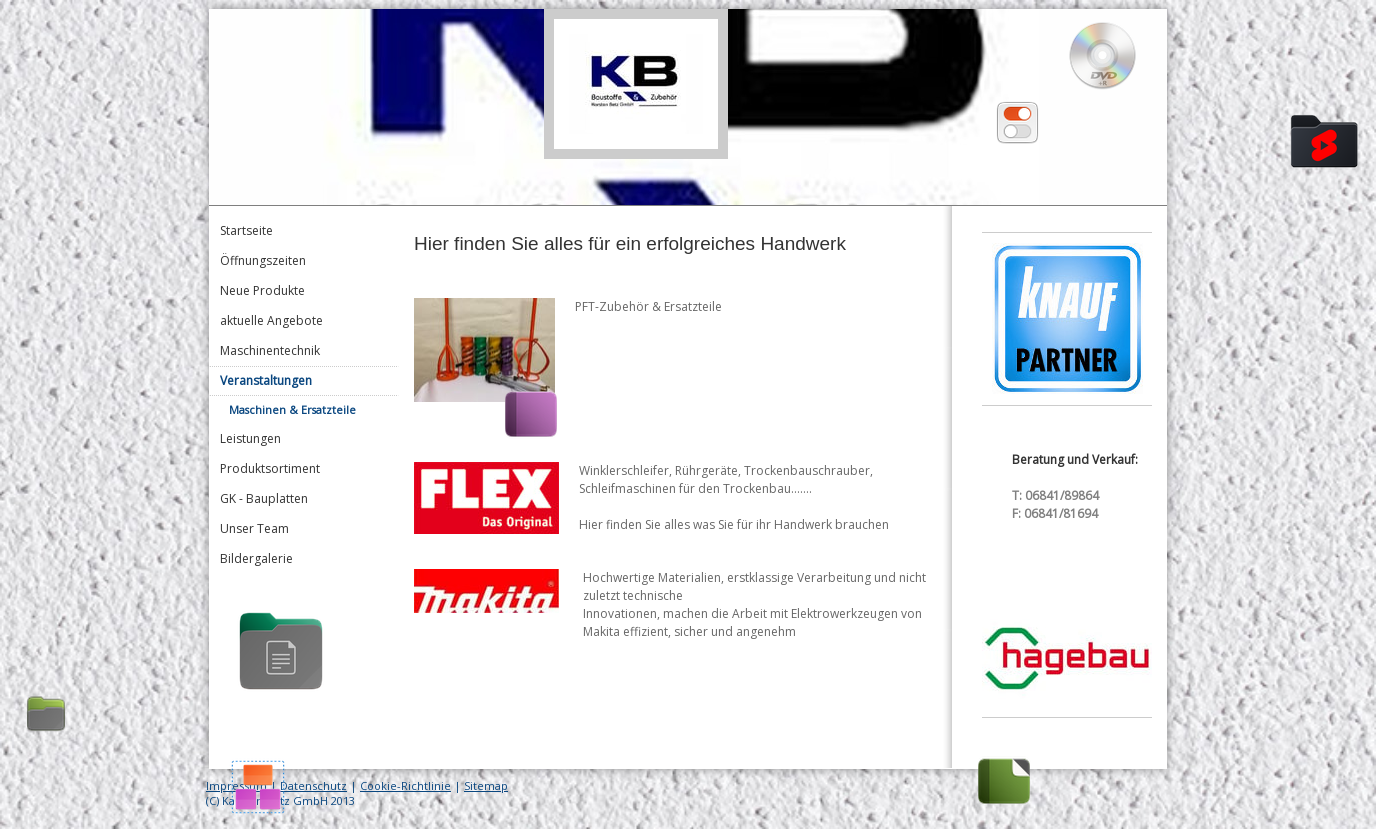 This screenshot has width=1376, height=829. What do you see at coordinates (1017, 122) in the screenshot?
I see `open system settings` at bounding box center [1017, 122].